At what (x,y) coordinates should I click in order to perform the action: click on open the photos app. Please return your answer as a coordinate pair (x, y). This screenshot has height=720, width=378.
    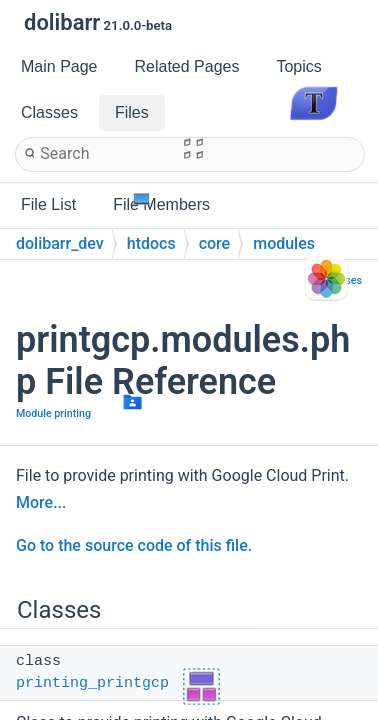
    Looking at the image, I should click on (326, 278).